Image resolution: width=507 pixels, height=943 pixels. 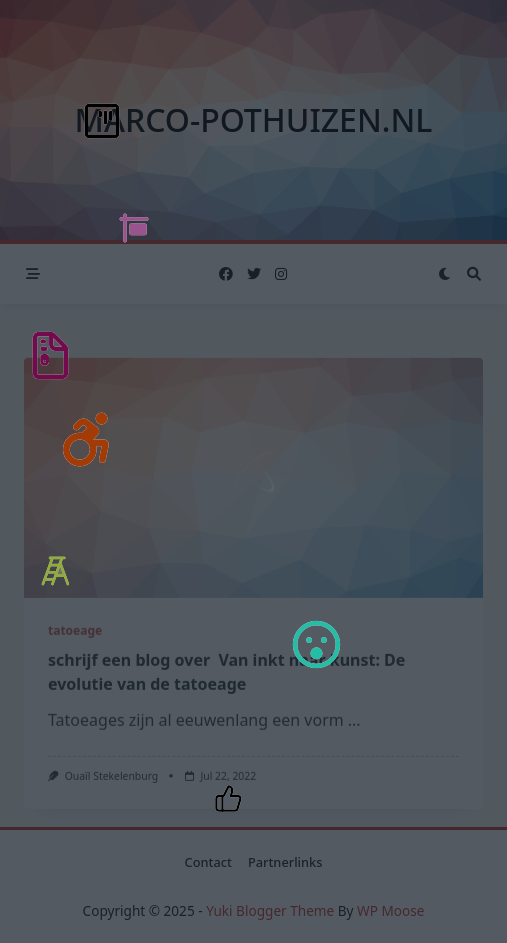 What do you see at coordinates (56, 571) in the screenshot?
I see `access tools or equipment section` at bounding box center [56, 571].